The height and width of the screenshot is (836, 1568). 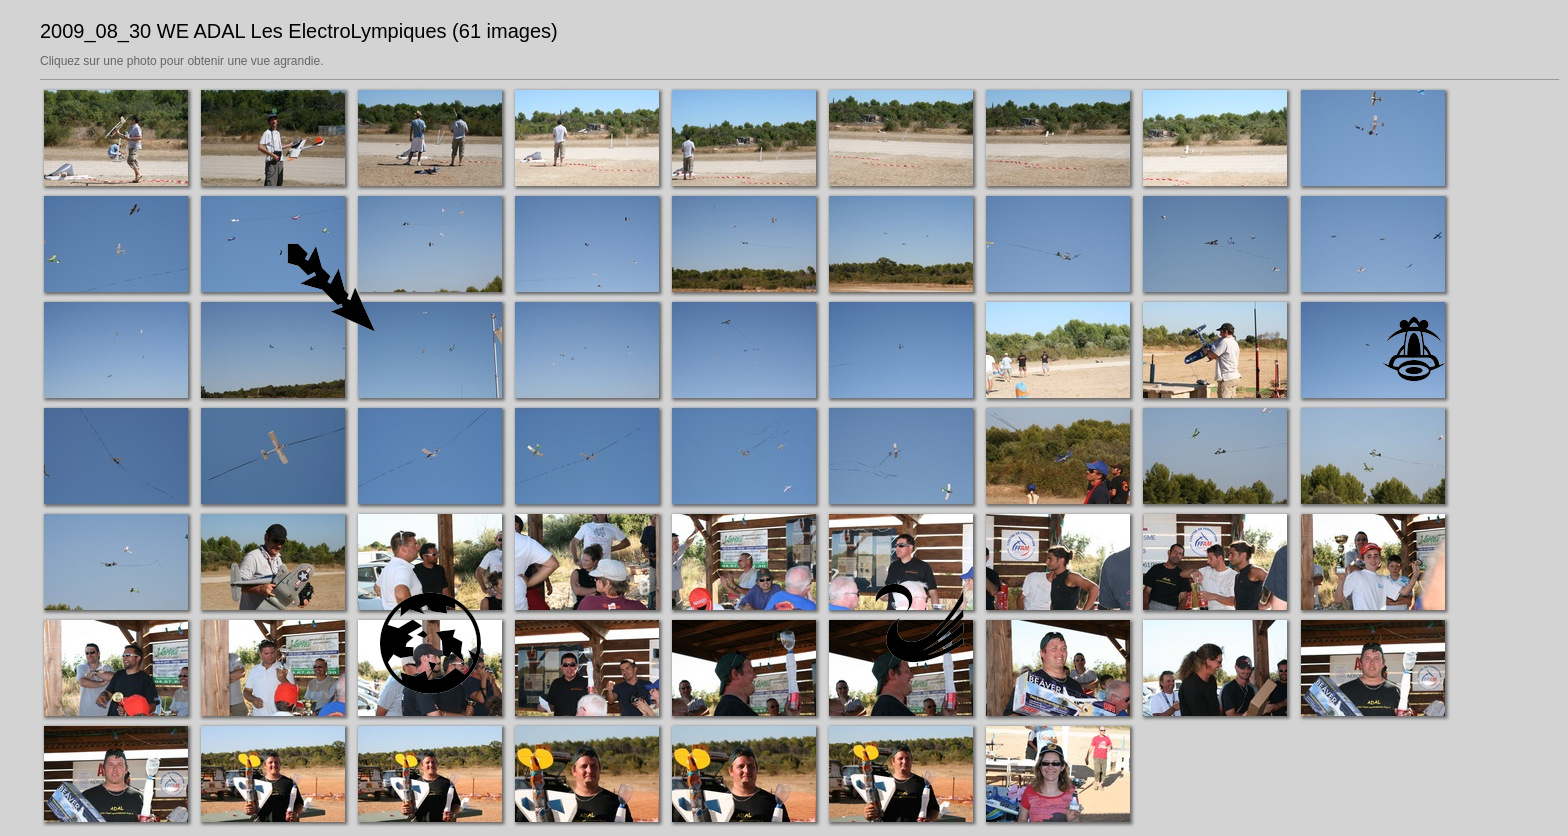 What do you see at coordinates (920, 619) in the screenshot?
I see `swan or bird-themed game element` at bounding box center [920, 619].